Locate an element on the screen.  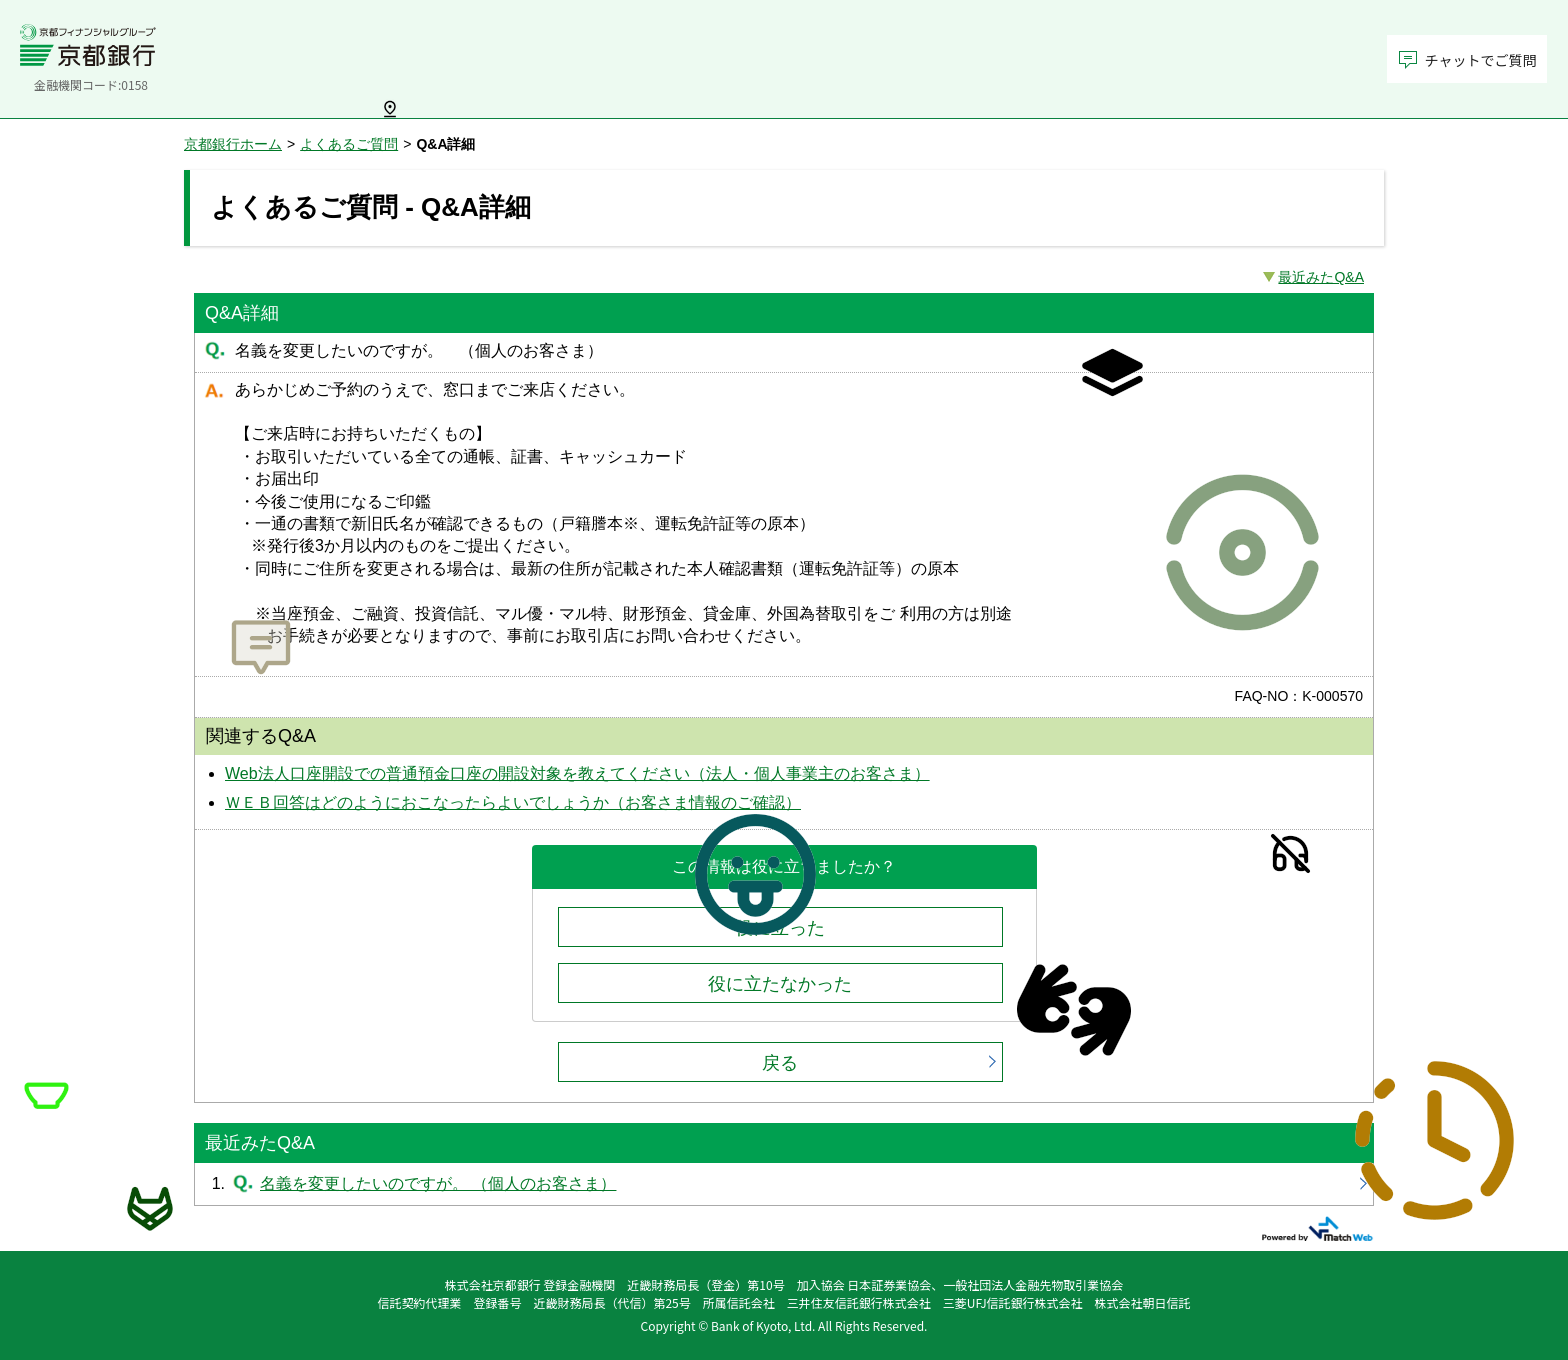
view stacked layers or items is located at coordinates (1112, 372).